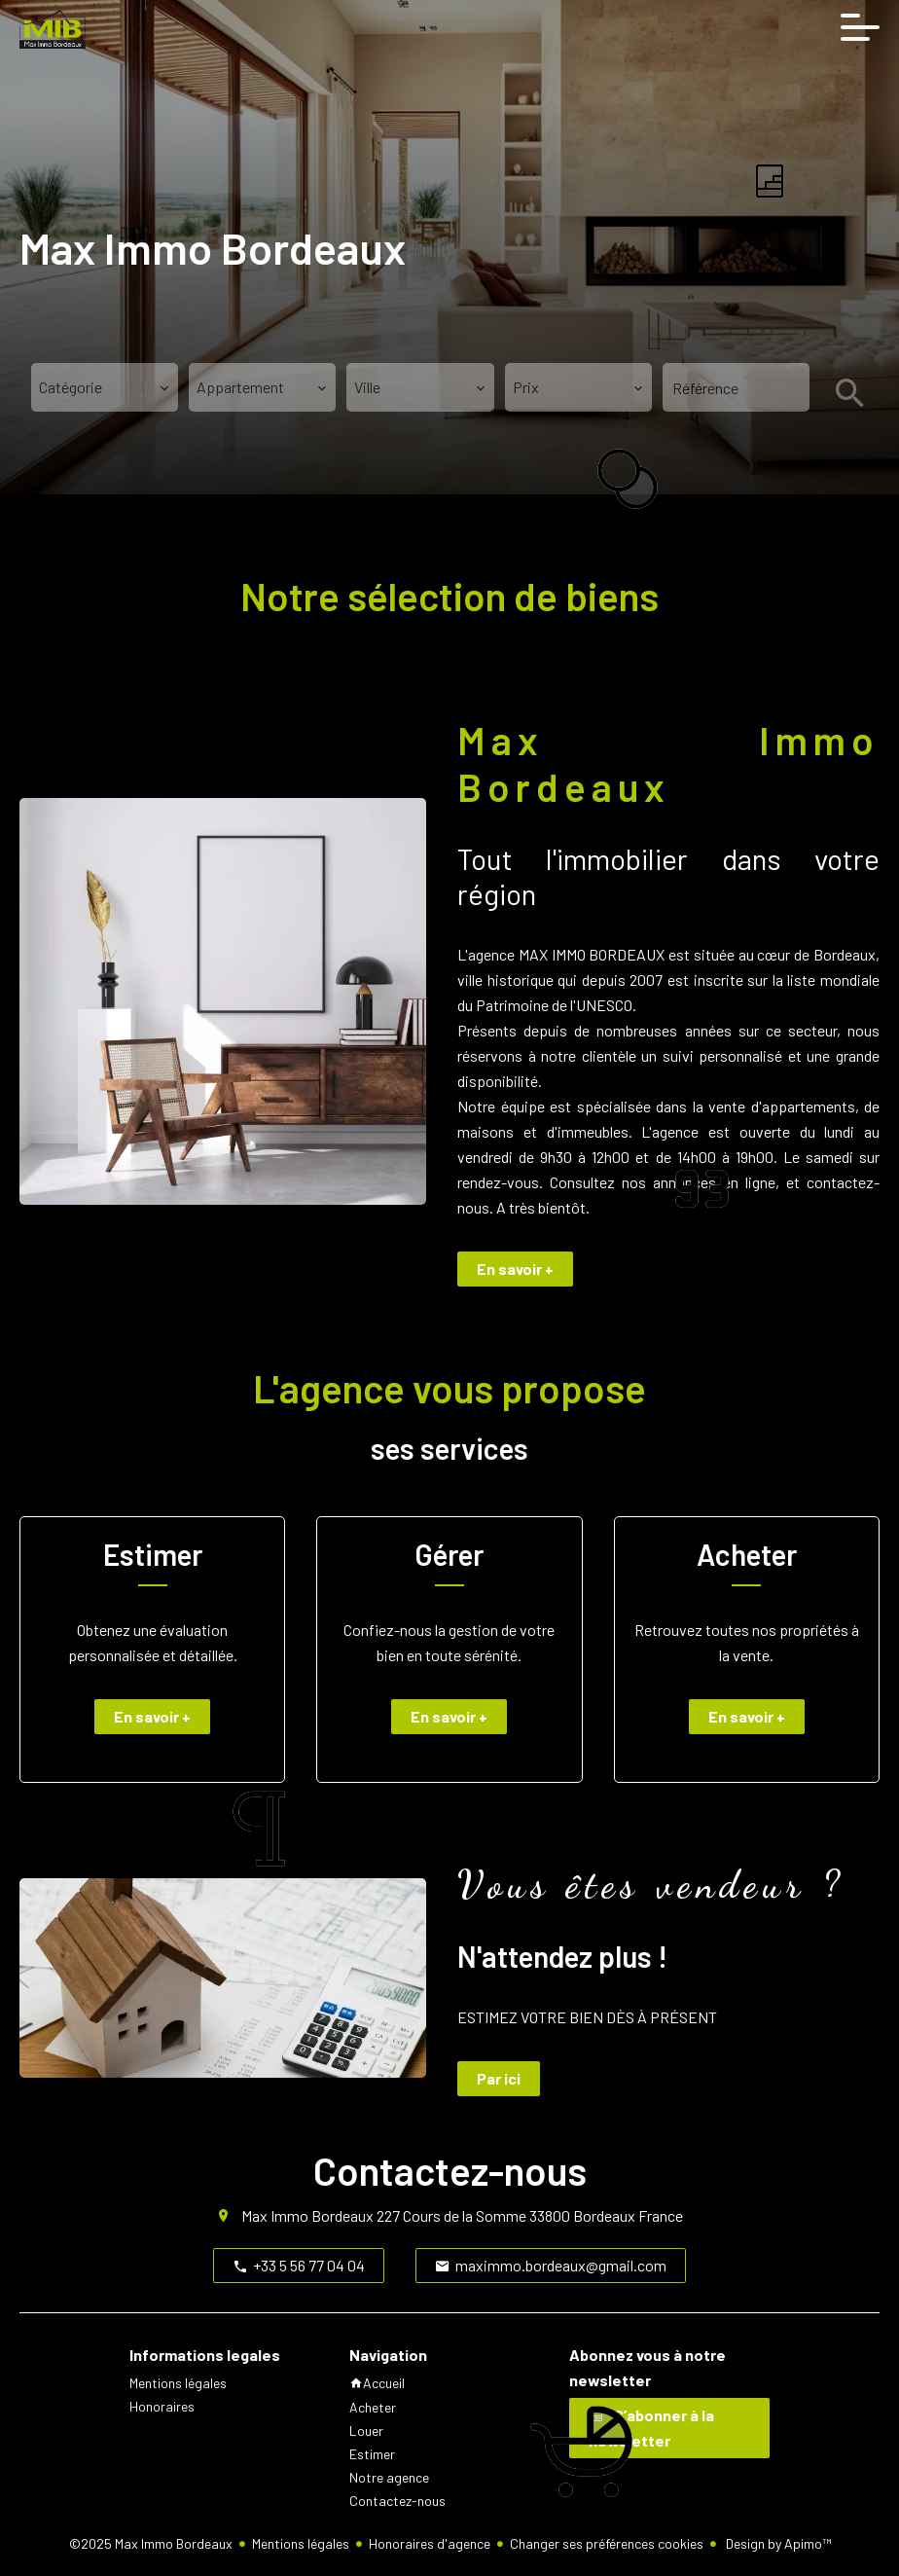 The width and height of the screenshot is (899, 2576). What do you see at coordinates (770, 181) in the screenshot?
I see `indicates stairs or stairway access` at bounding box center [770, 181].